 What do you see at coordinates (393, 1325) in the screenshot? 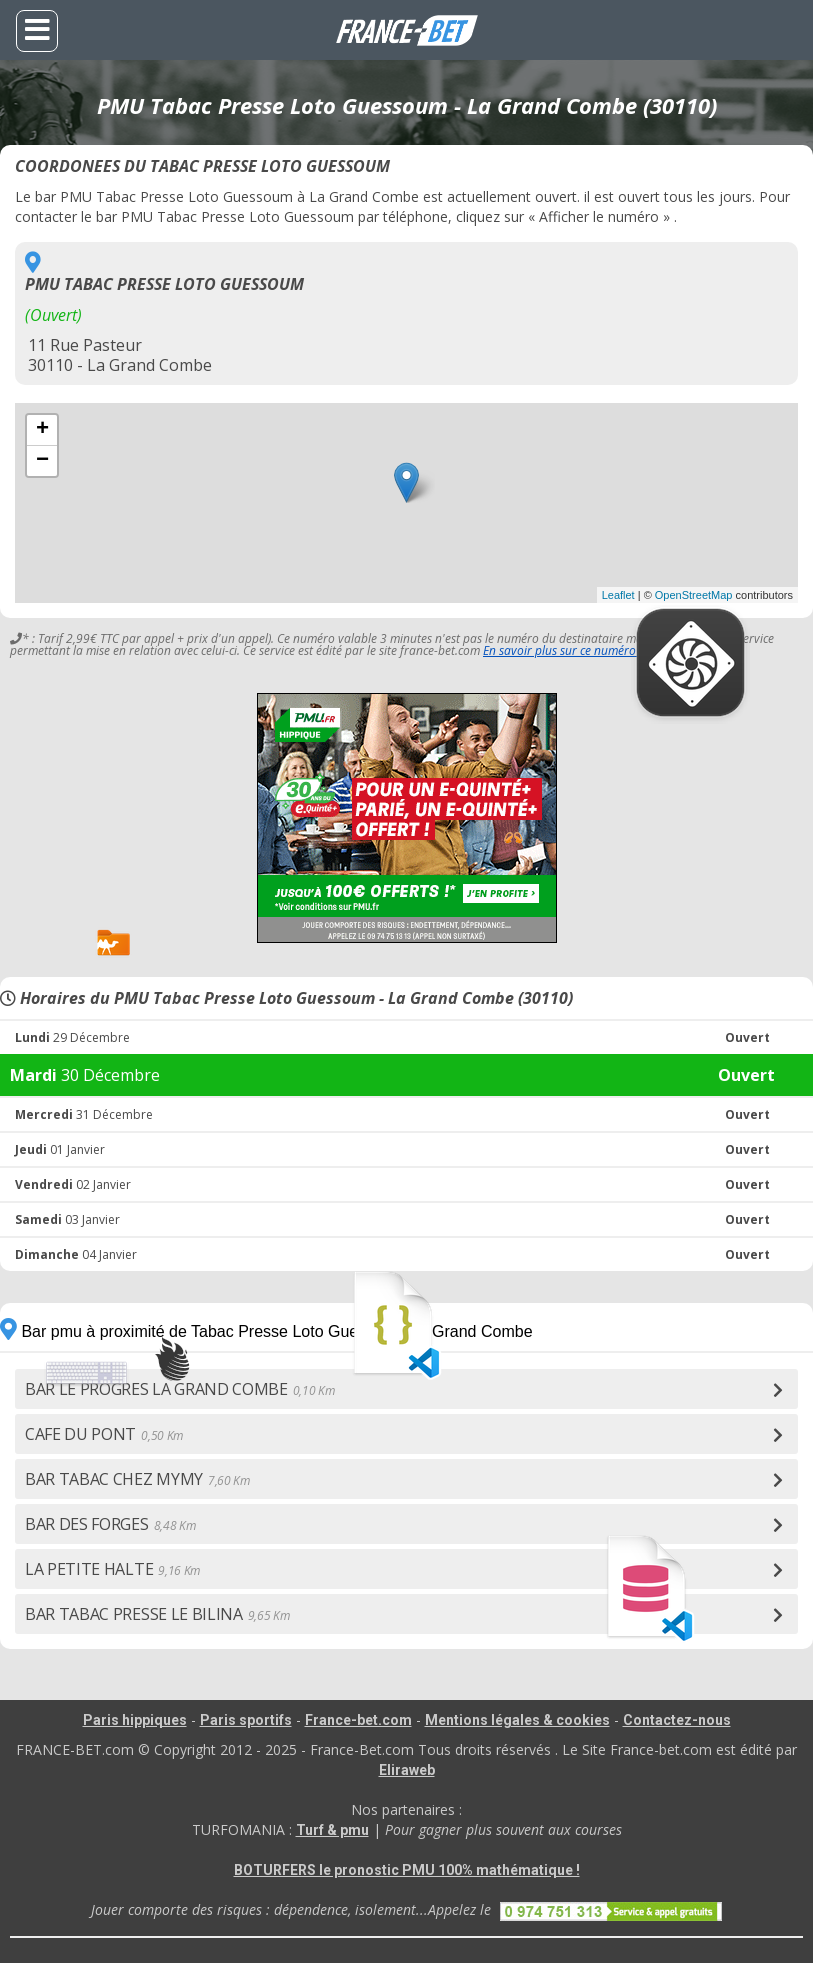
I see `open or edit a JSON file in Visual Studio Code` at bounding box center [393, 1325].